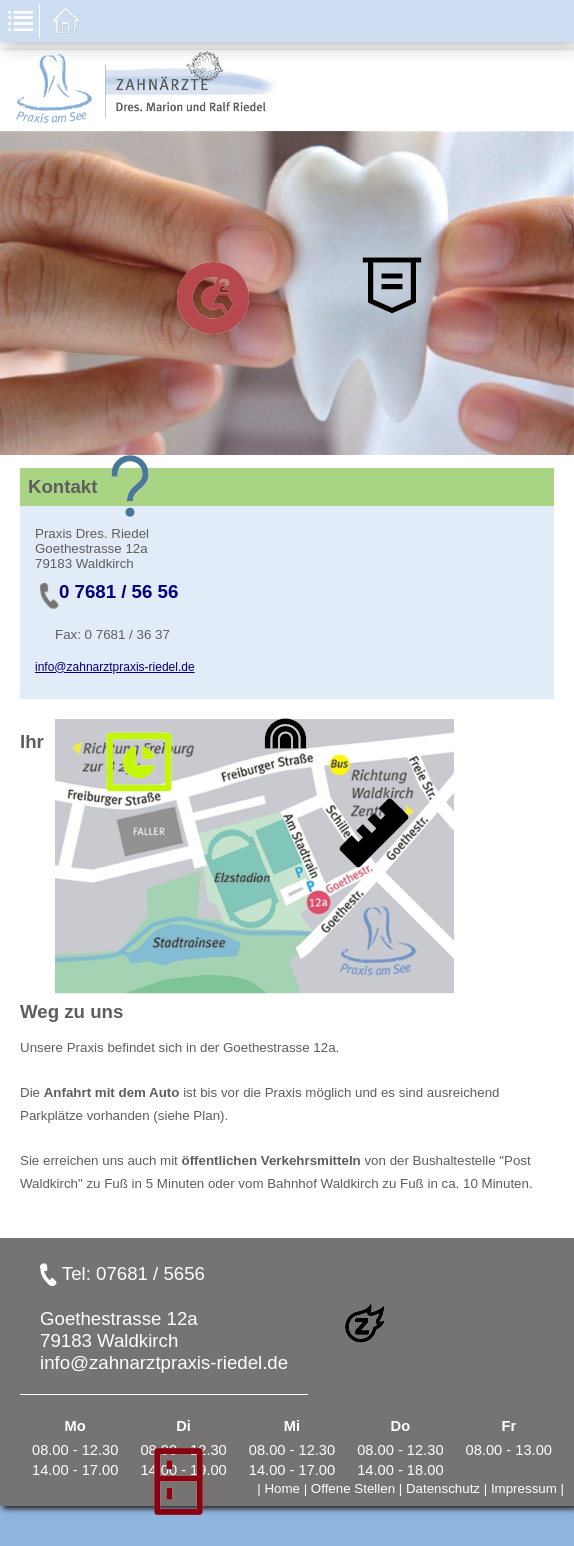  Describe the element at coordinates (285, 733) in the screenshot. I see `view weather conditions with rainbow` at that location.